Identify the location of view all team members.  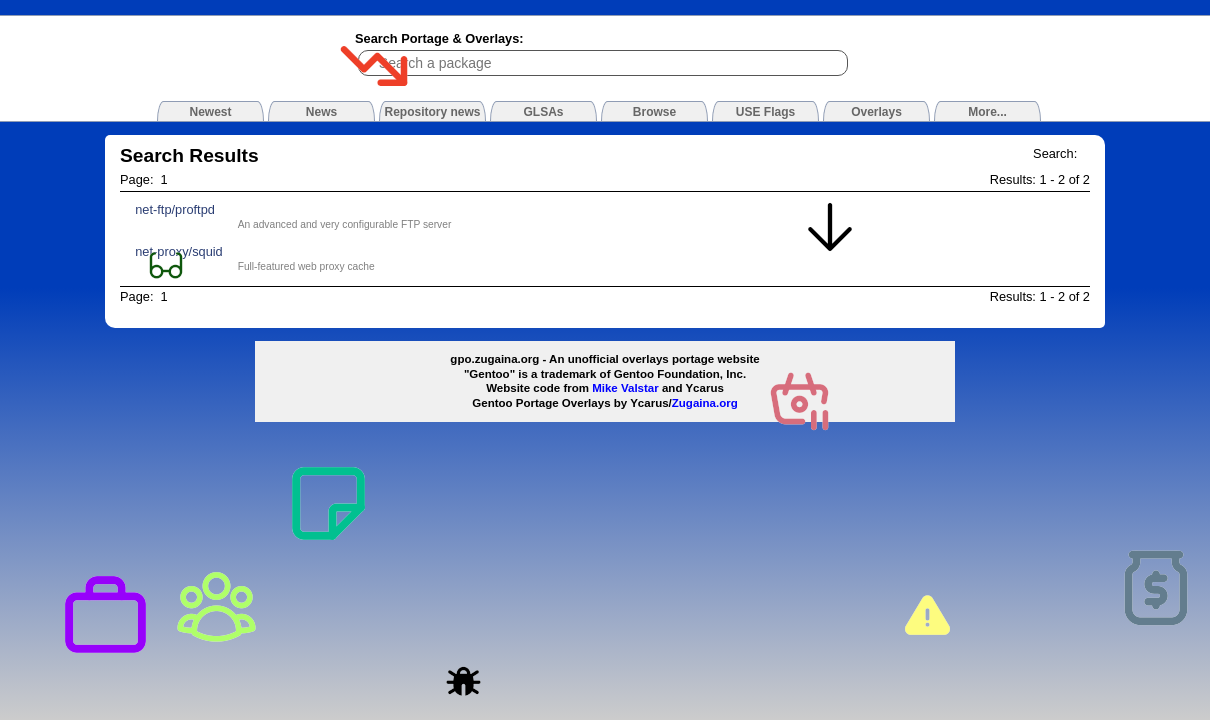
(216, 605).